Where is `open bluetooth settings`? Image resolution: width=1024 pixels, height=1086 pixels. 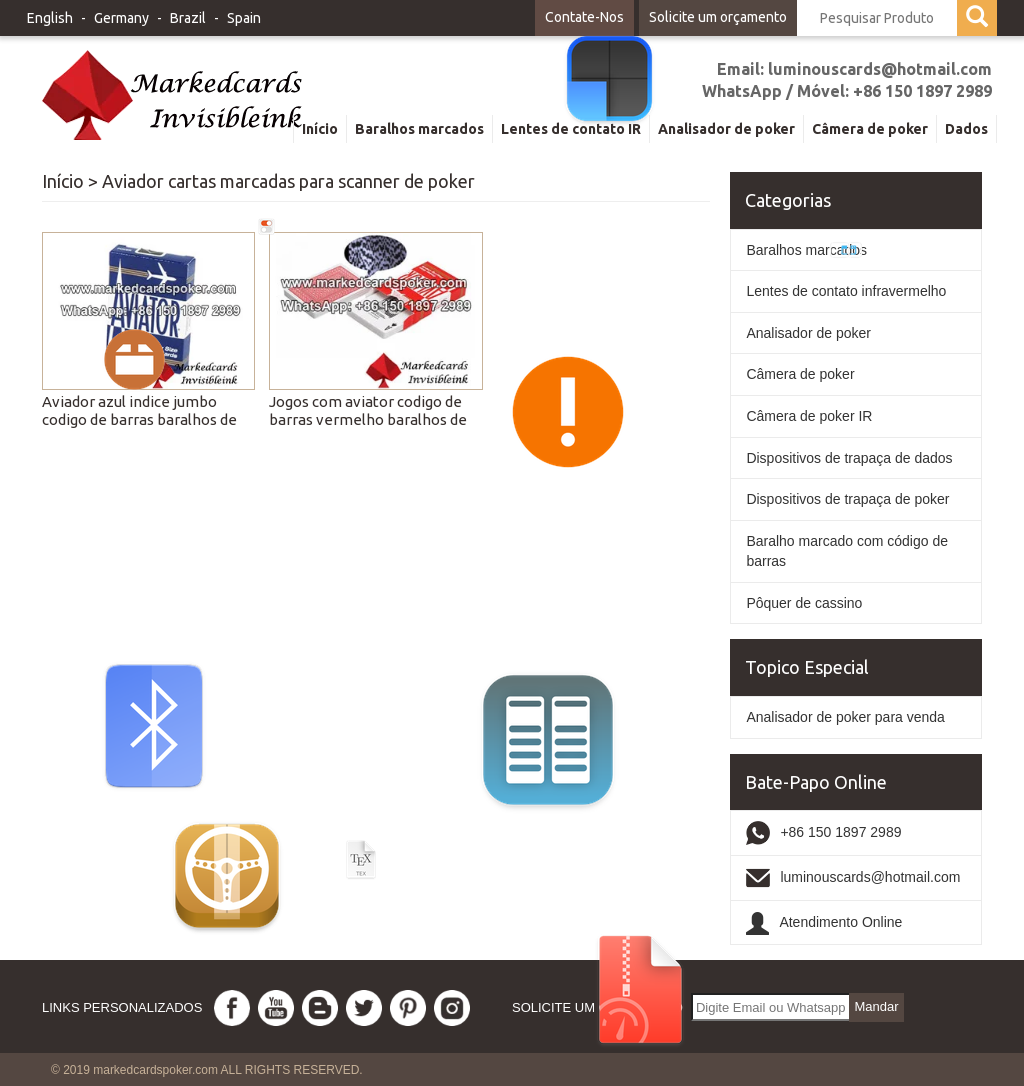 open bluetooth settings is located at coordinates (154, 726).